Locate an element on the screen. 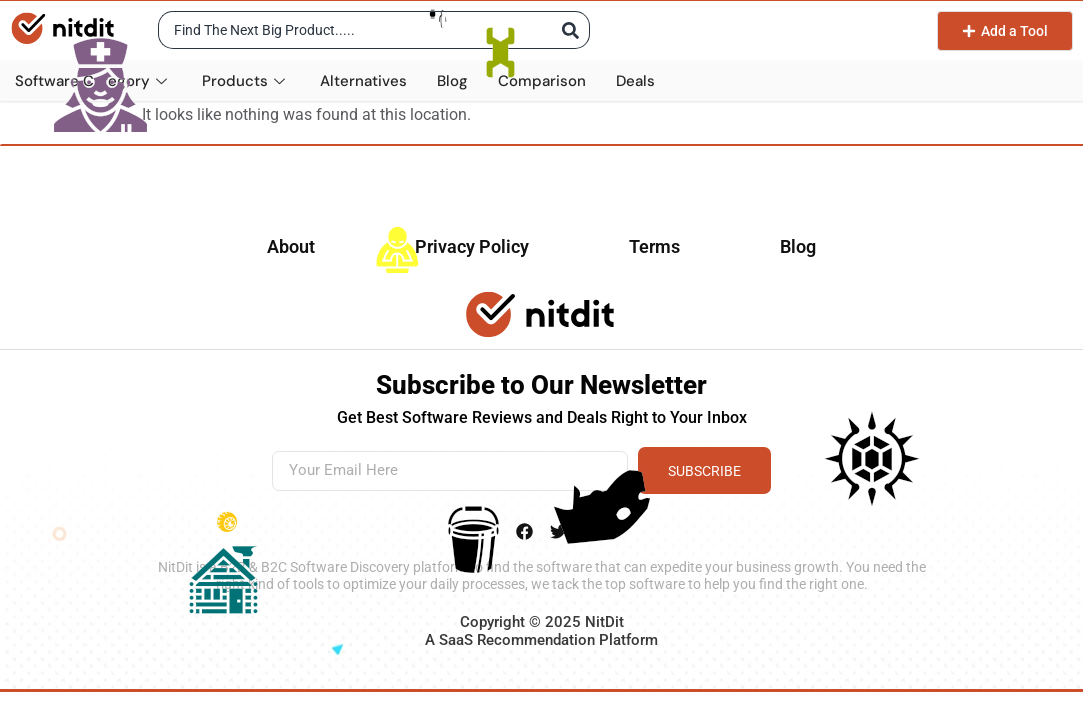  select South Africa as your region is located at coordinates (602, 507).